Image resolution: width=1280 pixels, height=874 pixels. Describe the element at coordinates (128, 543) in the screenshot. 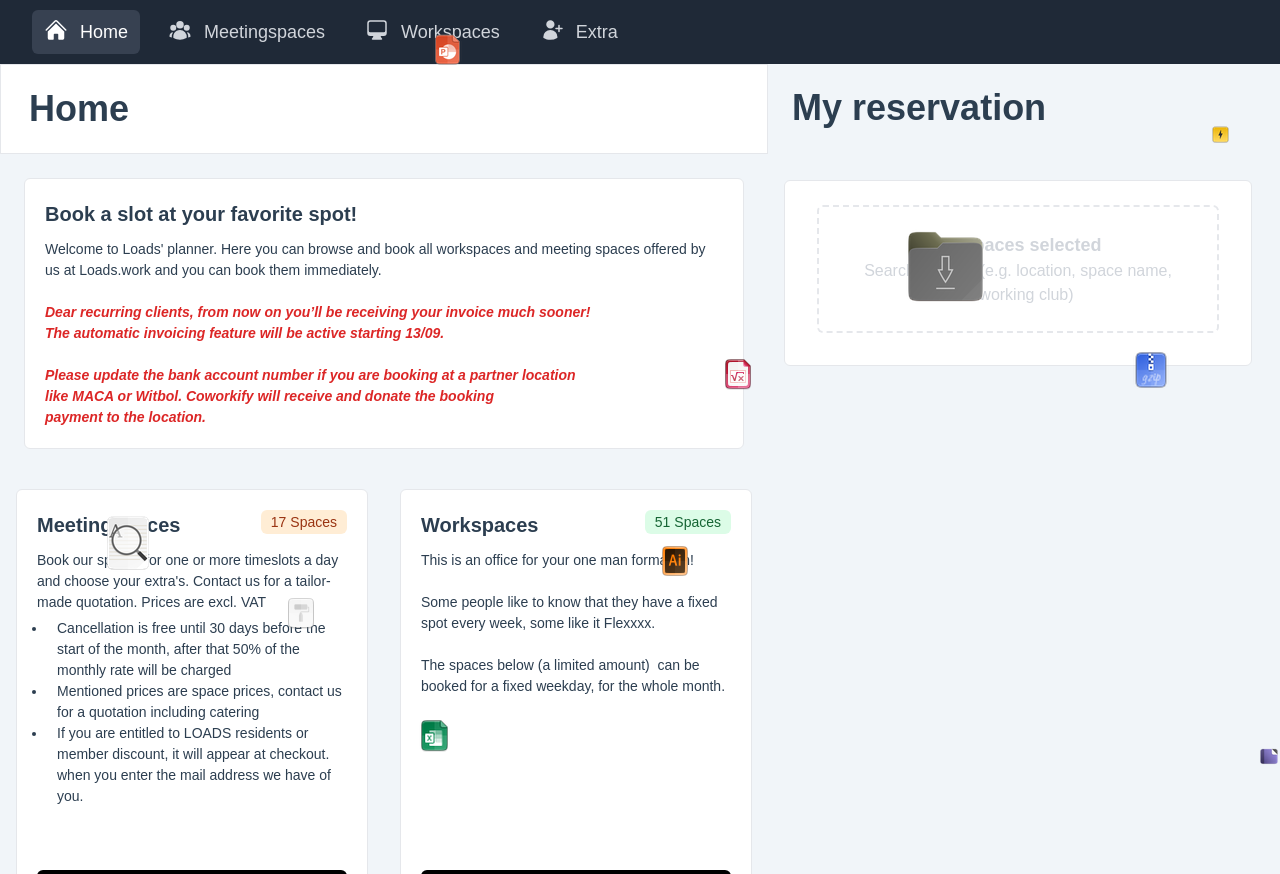

I see `open document viewer application` at that location.